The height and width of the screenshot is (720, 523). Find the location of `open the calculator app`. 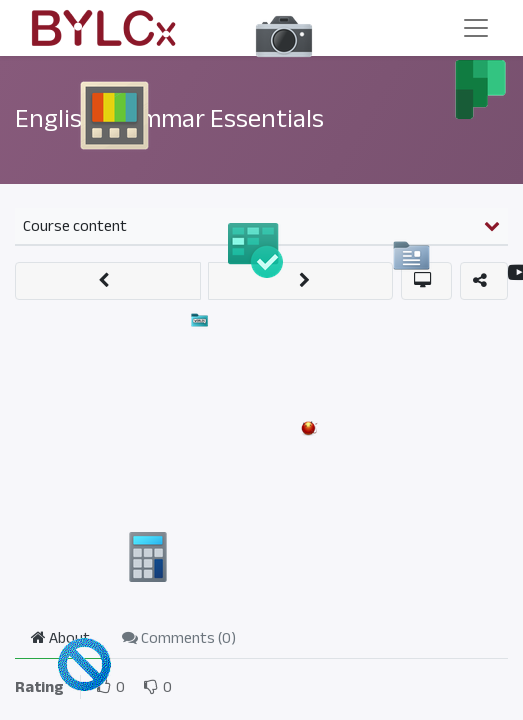

open the calculator app is located at coordinates (148, 557).